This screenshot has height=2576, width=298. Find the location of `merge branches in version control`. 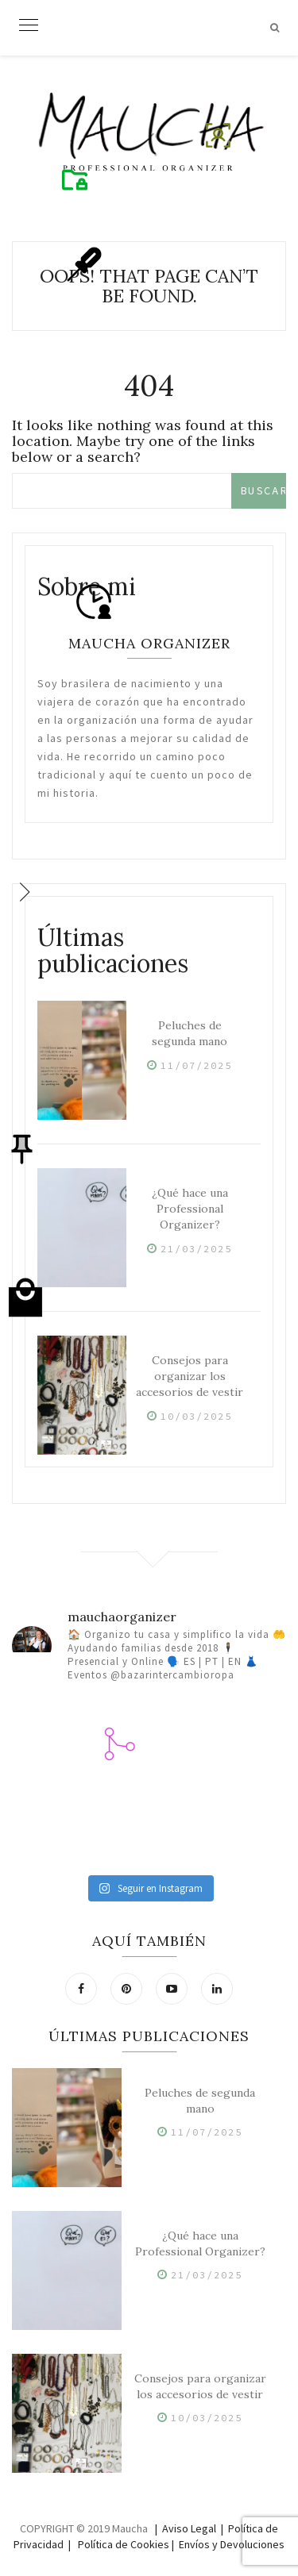

merge branches in version control is located at coordinates (117, 1744).